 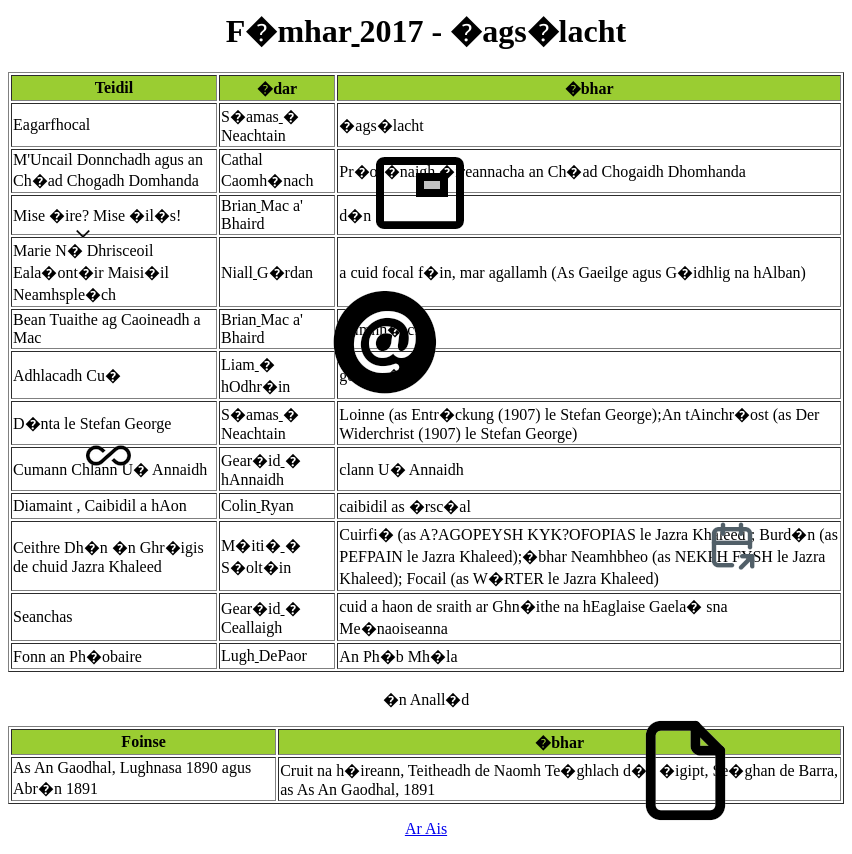 What do you see at coordinates (420, 193) in the screenshot?
I see `enable picture-in-picture mode` at bounding box center [420, 193].